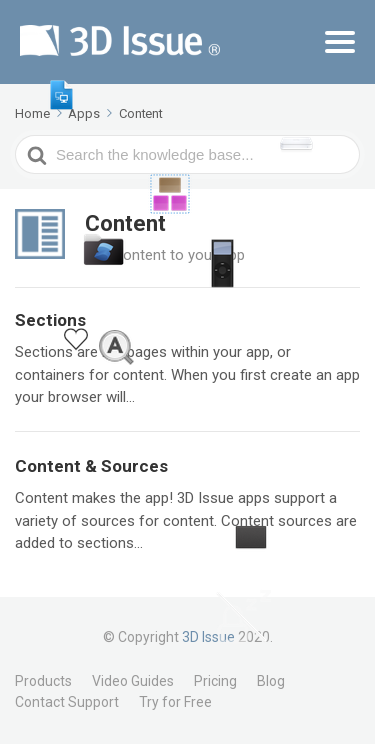 This screenshot has height=744, width=375. Describe the element at coordinates (222, 263) in the screenshot. I see `iPod nano device connected` at that location.